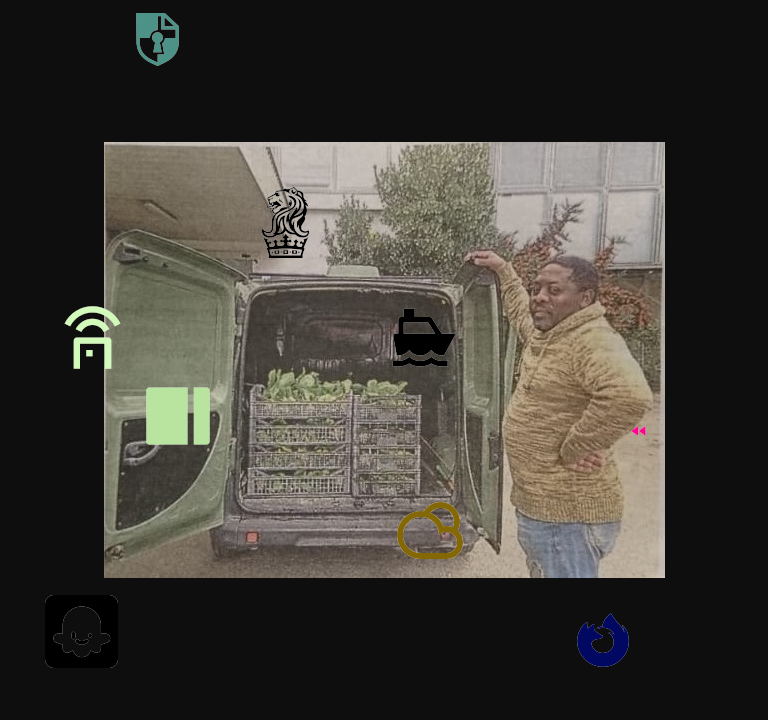 The image size is (768, 720). What do you see at coordinates (285, 222) in the screenshot?
I see `the ritz-carlton hotel brand logo` at bounding box center [285, 222].